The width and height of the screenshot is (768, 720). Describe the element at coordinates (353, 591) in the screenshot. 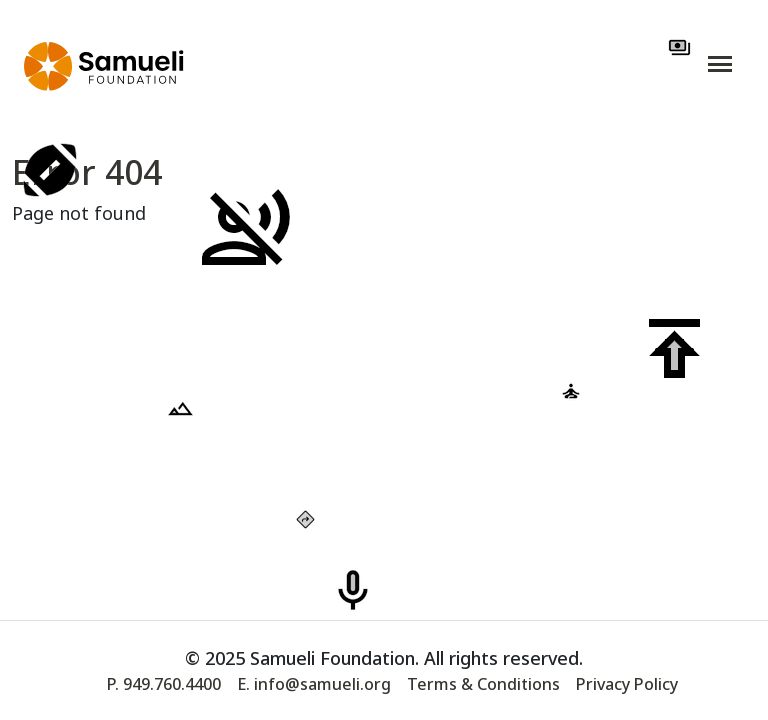

I see `tap to start voice input` at that location.